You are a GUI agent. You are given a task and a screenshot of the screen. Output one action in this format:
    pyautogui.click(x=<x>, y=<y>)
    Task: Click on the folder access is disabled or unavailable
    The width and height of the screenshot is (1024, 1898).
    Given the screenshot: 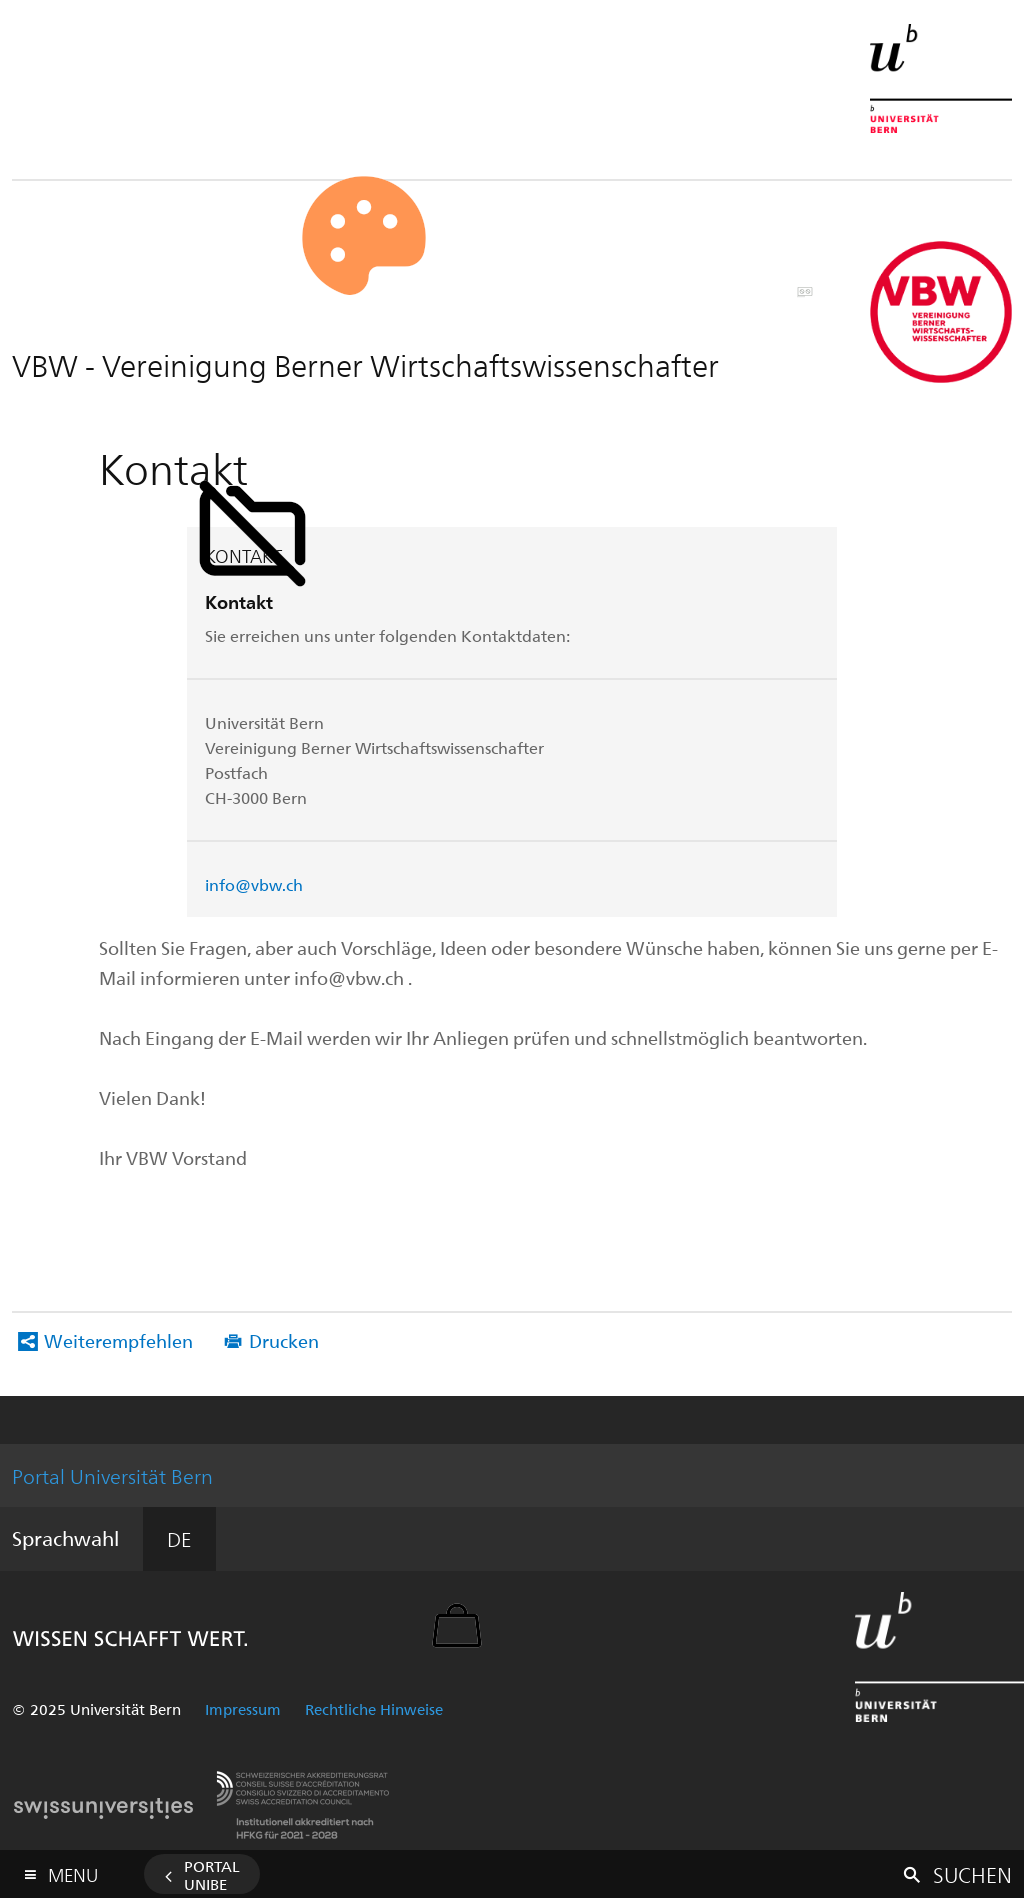 What is the action you would take?
    pyautogui.click(x=252, y=533)
    